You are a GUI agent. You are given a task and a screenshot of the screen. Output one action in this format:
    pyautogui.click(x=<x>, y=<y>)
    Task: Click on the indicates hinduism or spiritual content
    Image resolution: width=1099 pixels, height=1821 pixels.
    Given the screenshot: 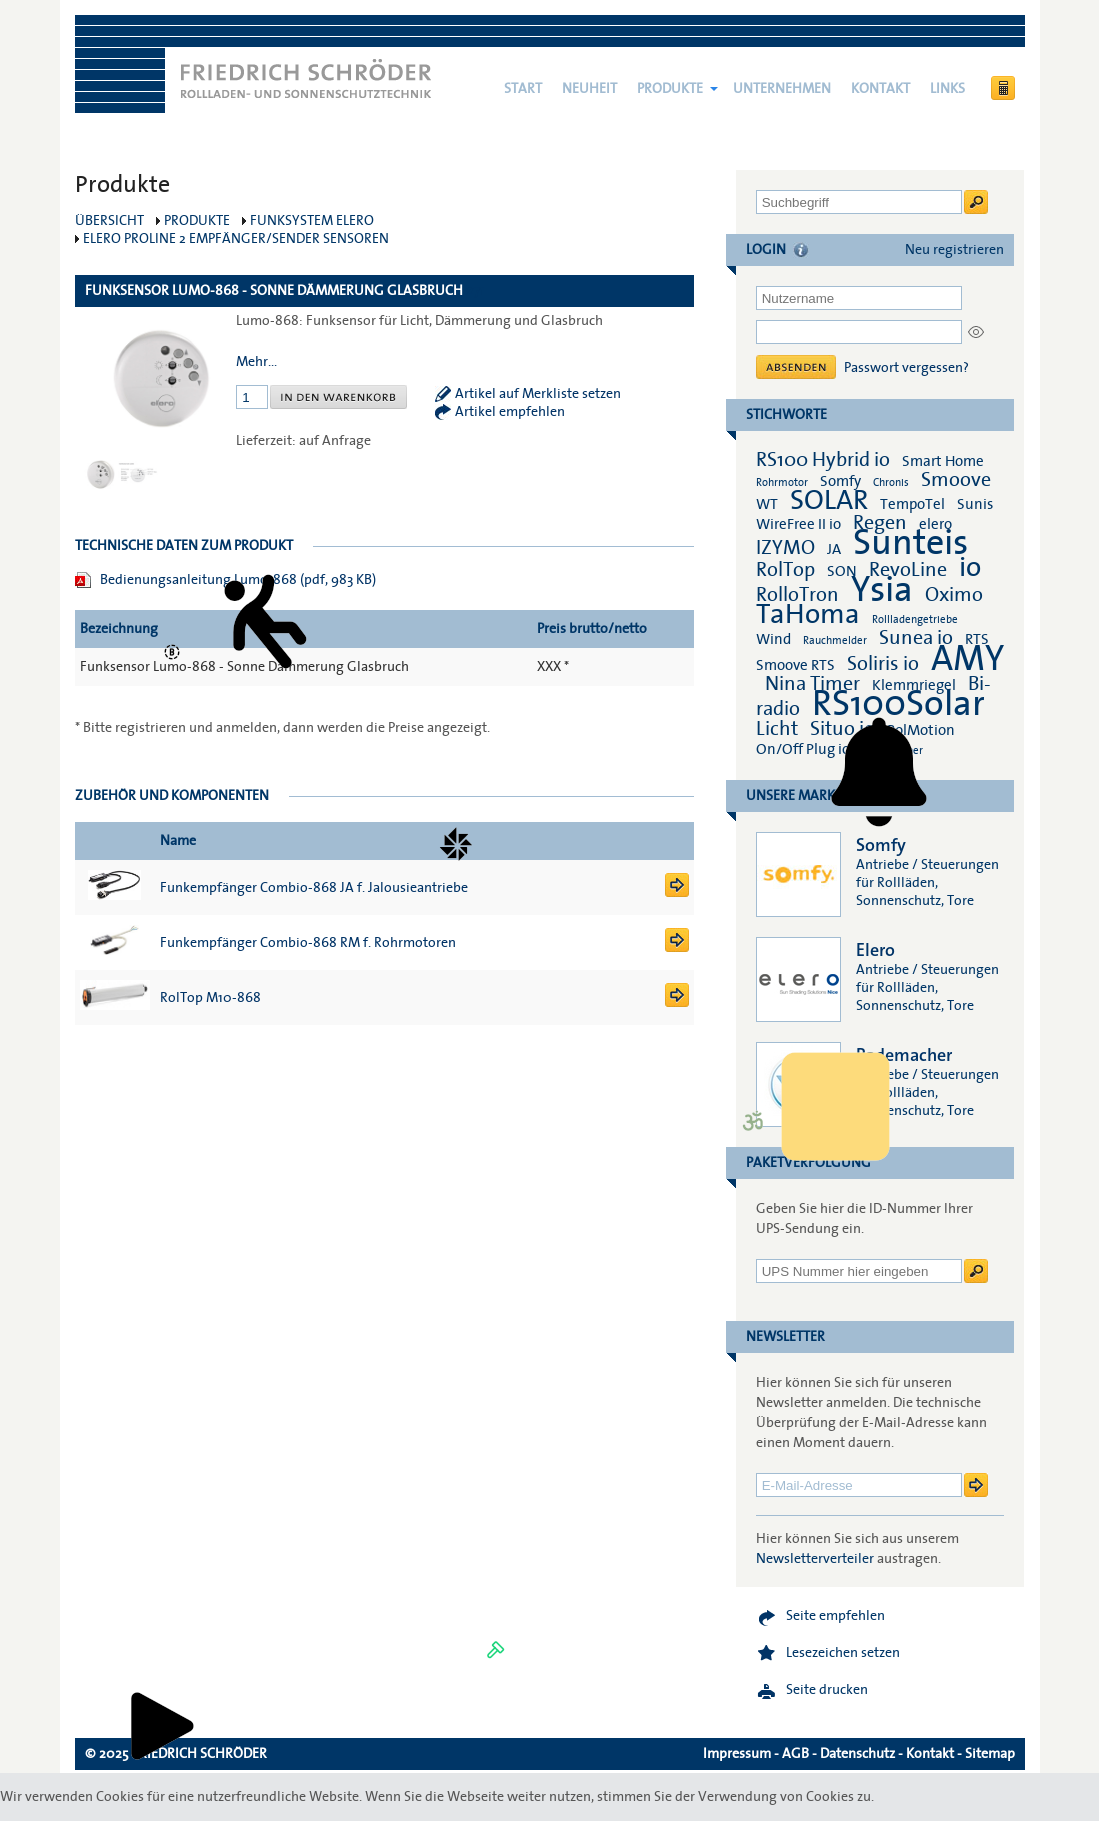 What is the action you would take?
    pyautogui.click(x=752, y=1120)
    